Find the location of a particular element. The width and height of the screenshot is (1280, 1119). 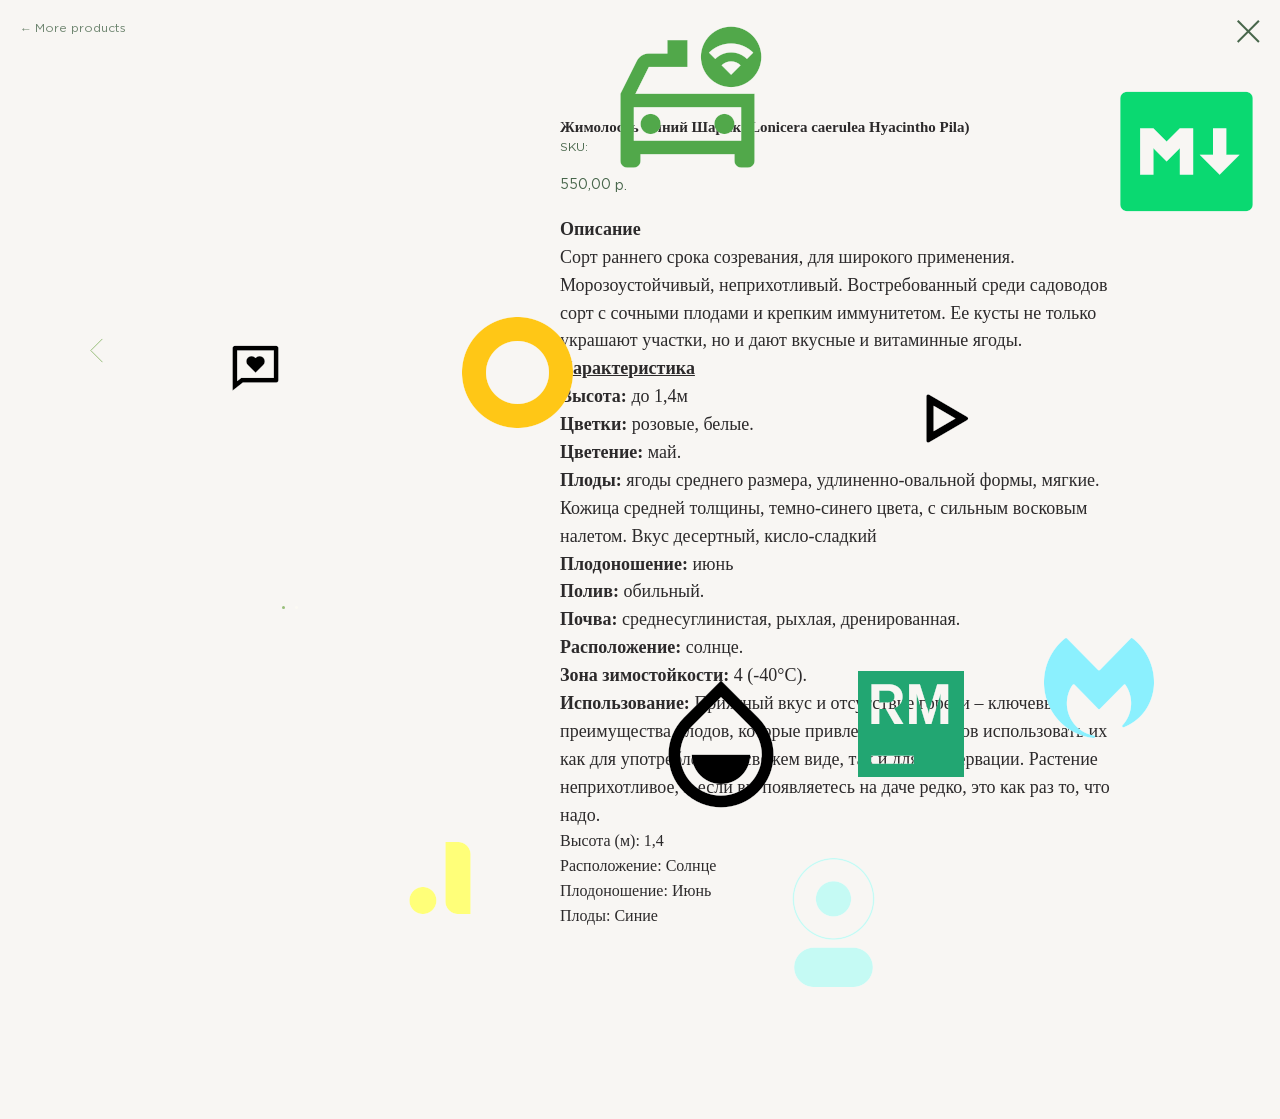

open favorite conversations is located at coordinates (255, 366).